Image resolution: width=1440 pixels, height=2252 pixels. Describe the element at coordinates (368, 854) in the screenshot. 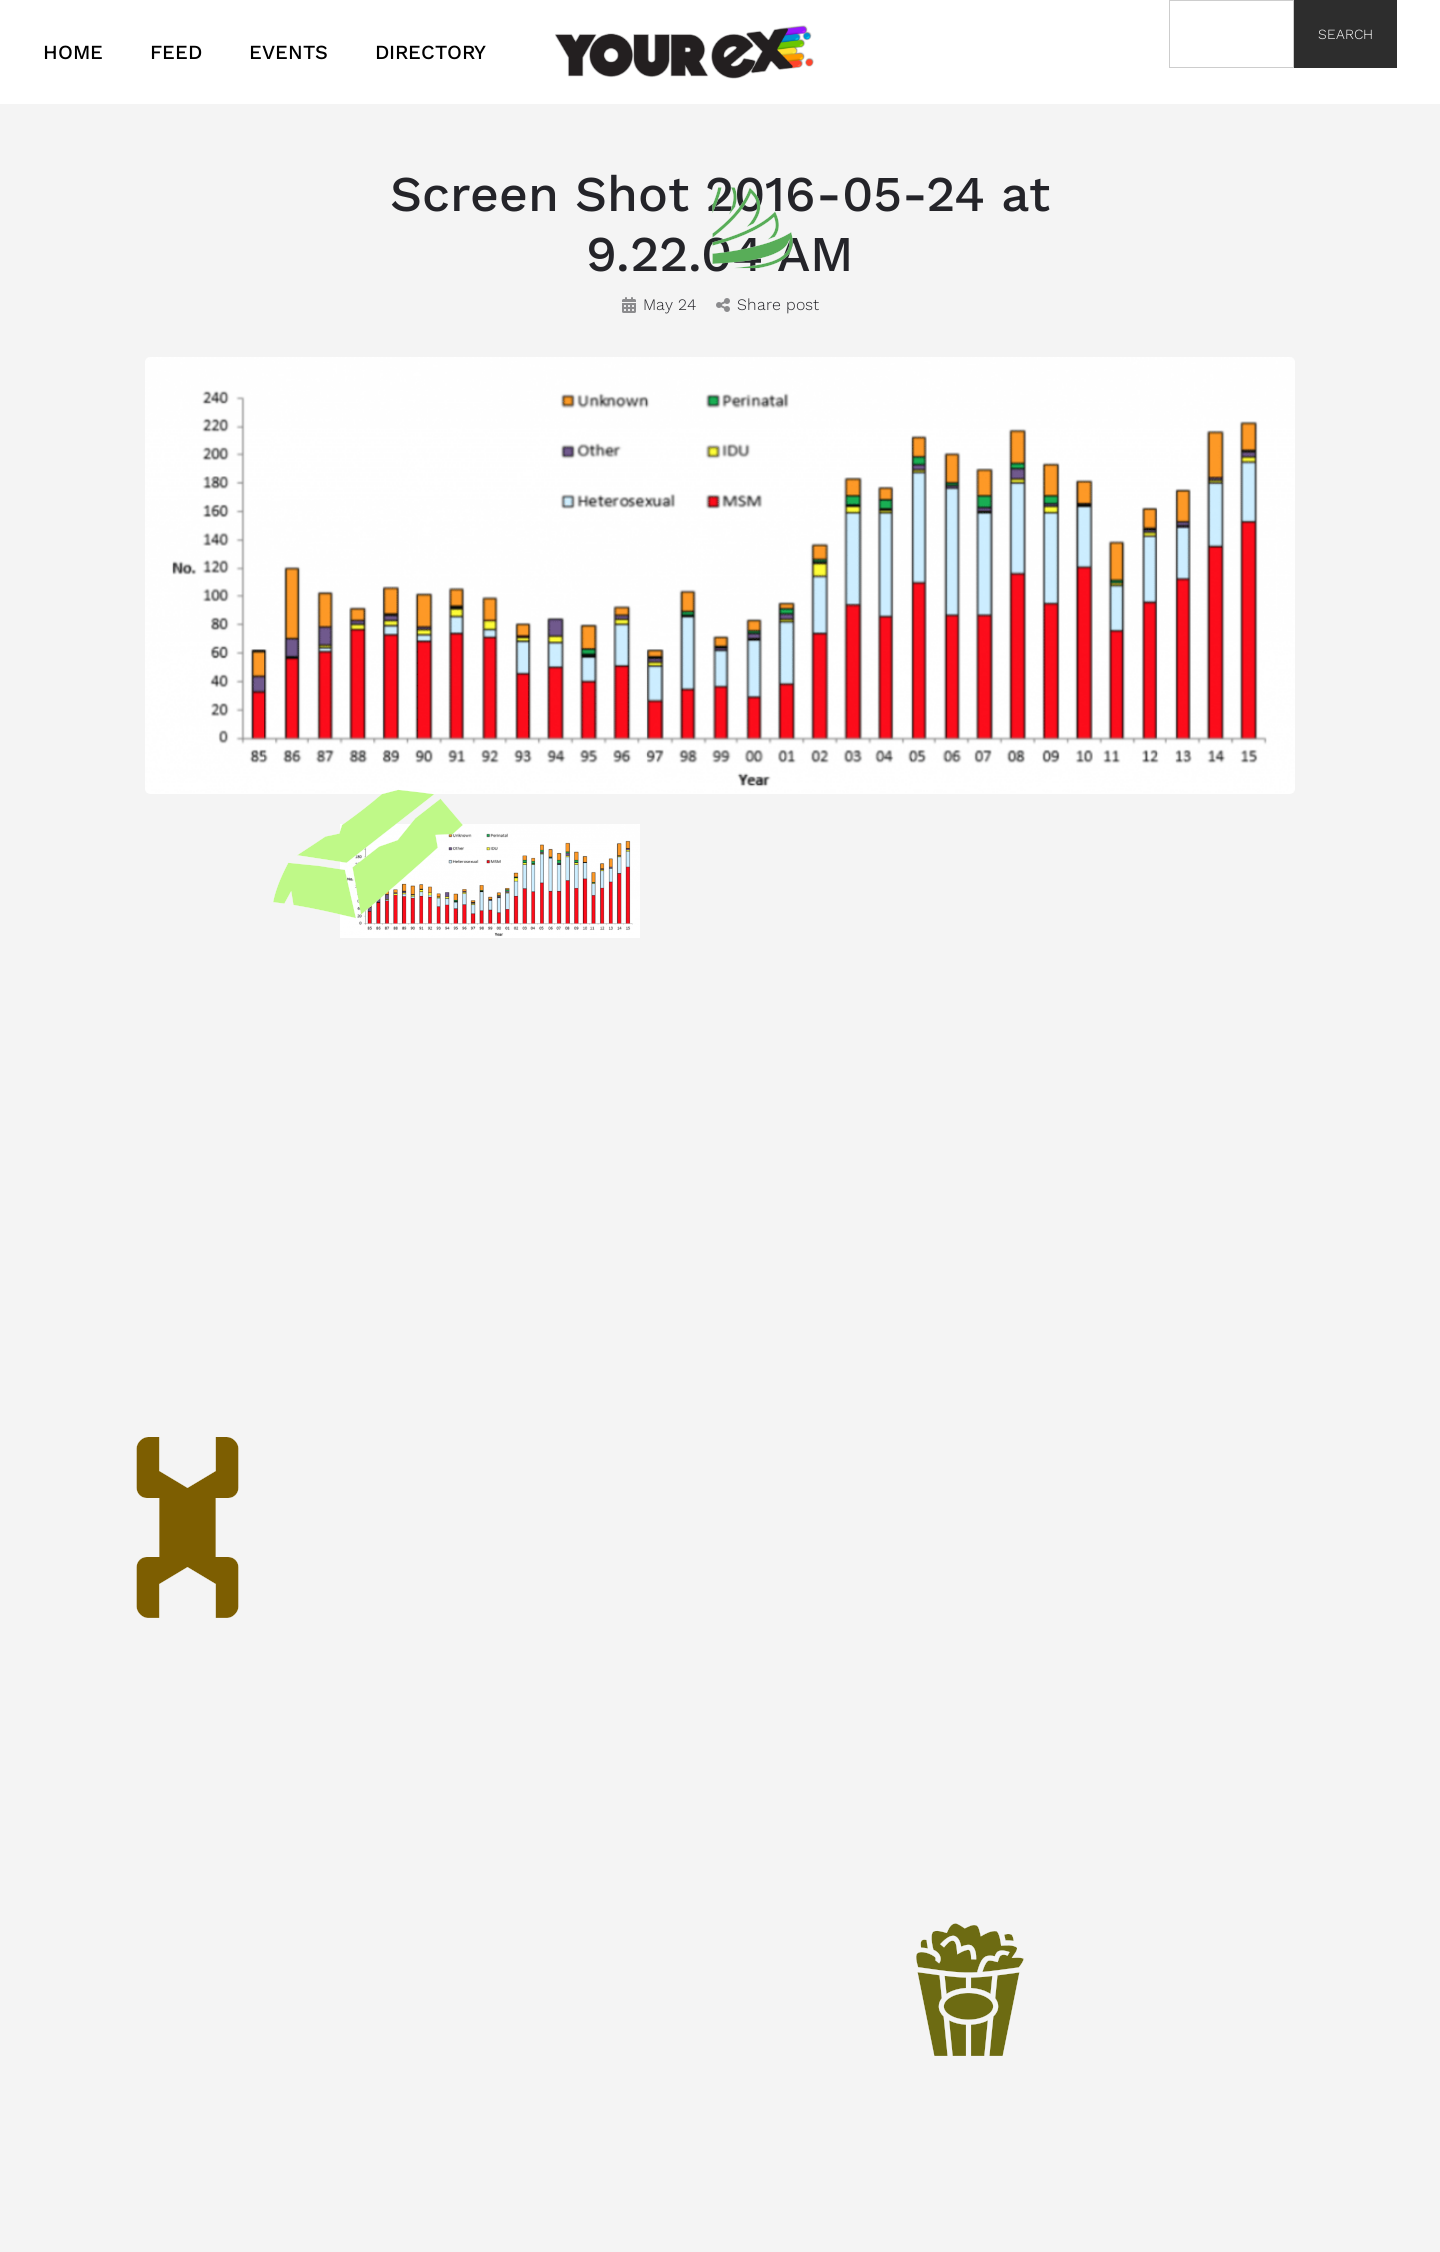

I see `select clay brick as a building material` at that location.